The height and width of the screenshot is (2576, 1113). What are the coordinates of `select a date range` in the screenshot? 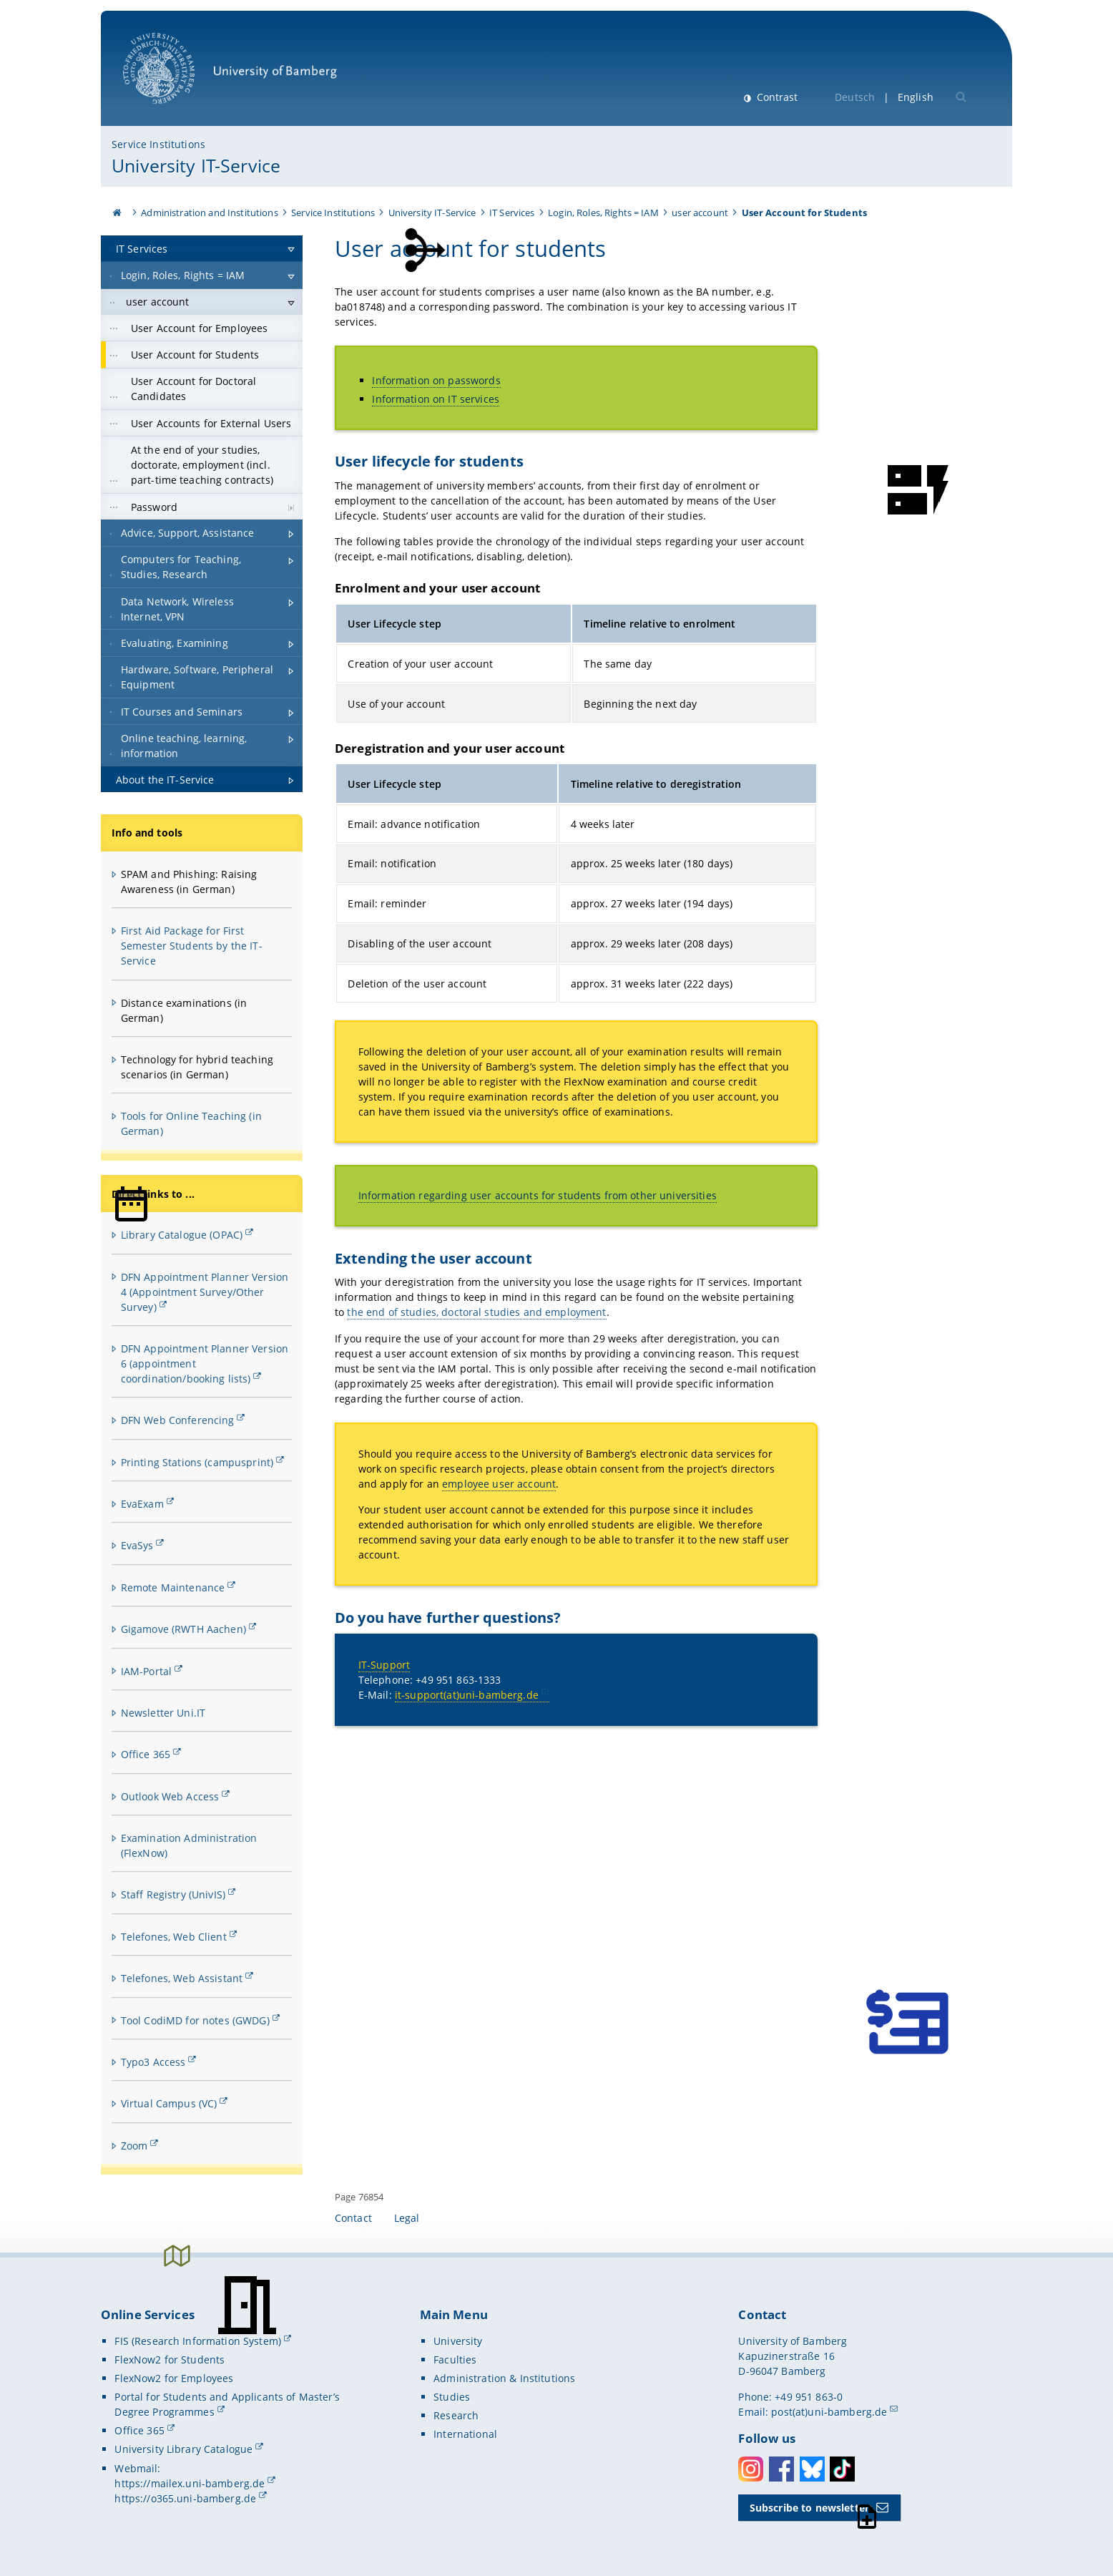 It's located at (131, 1204).